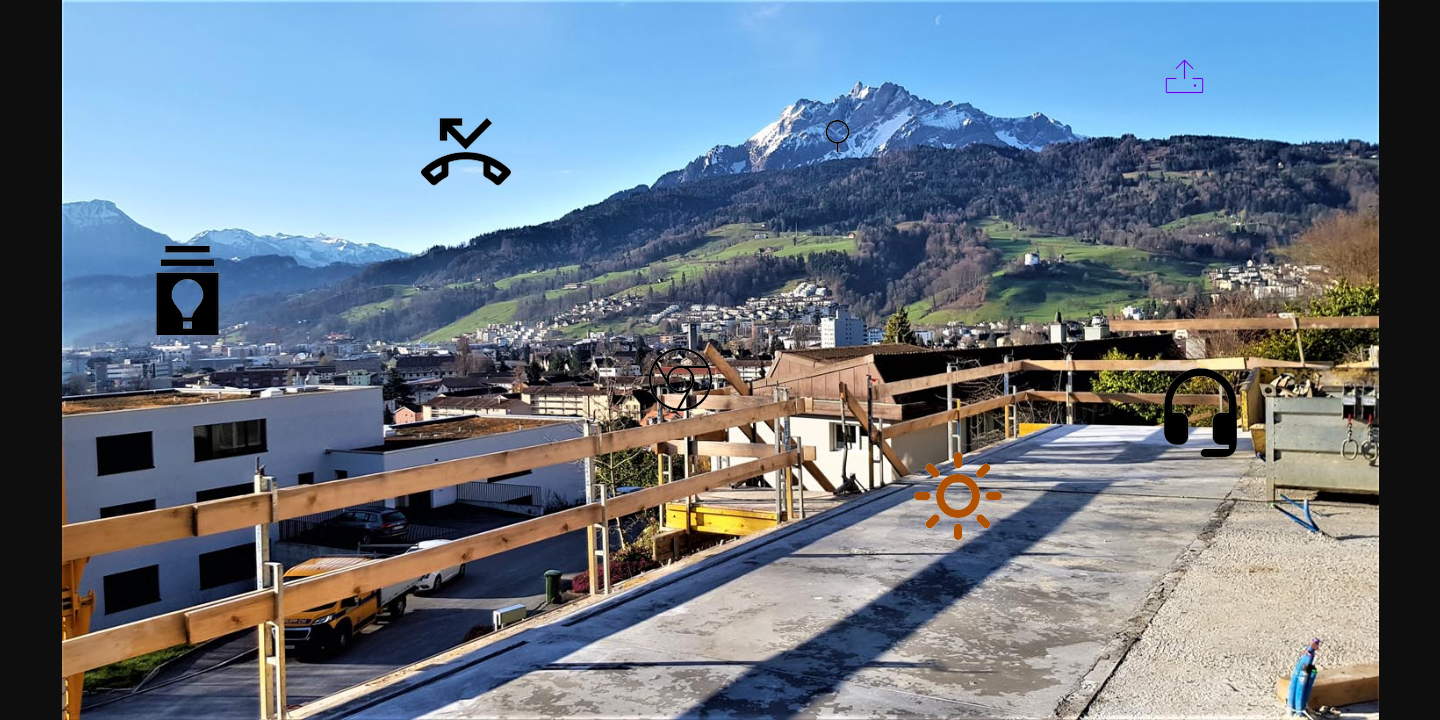  Describe the element at coordinates (1200, 412) in the screenshot. I see `contact customer support` at that location.